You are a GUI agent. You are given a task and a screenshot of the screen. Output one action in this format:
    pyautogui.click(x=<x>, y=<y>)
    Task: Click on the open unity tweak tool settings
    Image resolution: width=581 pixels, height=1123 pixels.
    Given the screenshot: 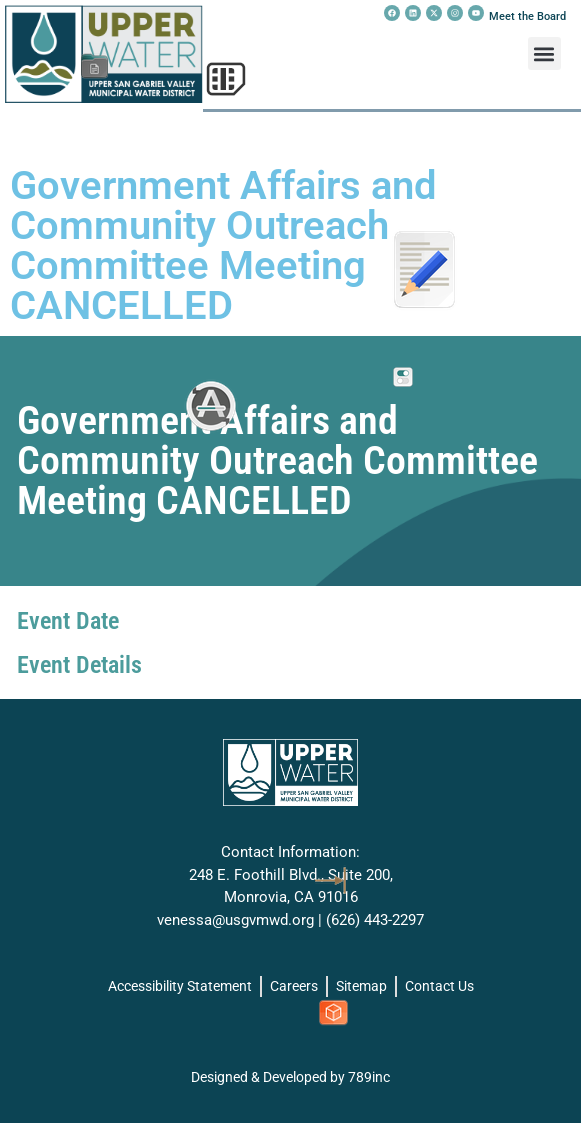 What is the action you would take?
    pyautogui.click(x=403, y=377)
    